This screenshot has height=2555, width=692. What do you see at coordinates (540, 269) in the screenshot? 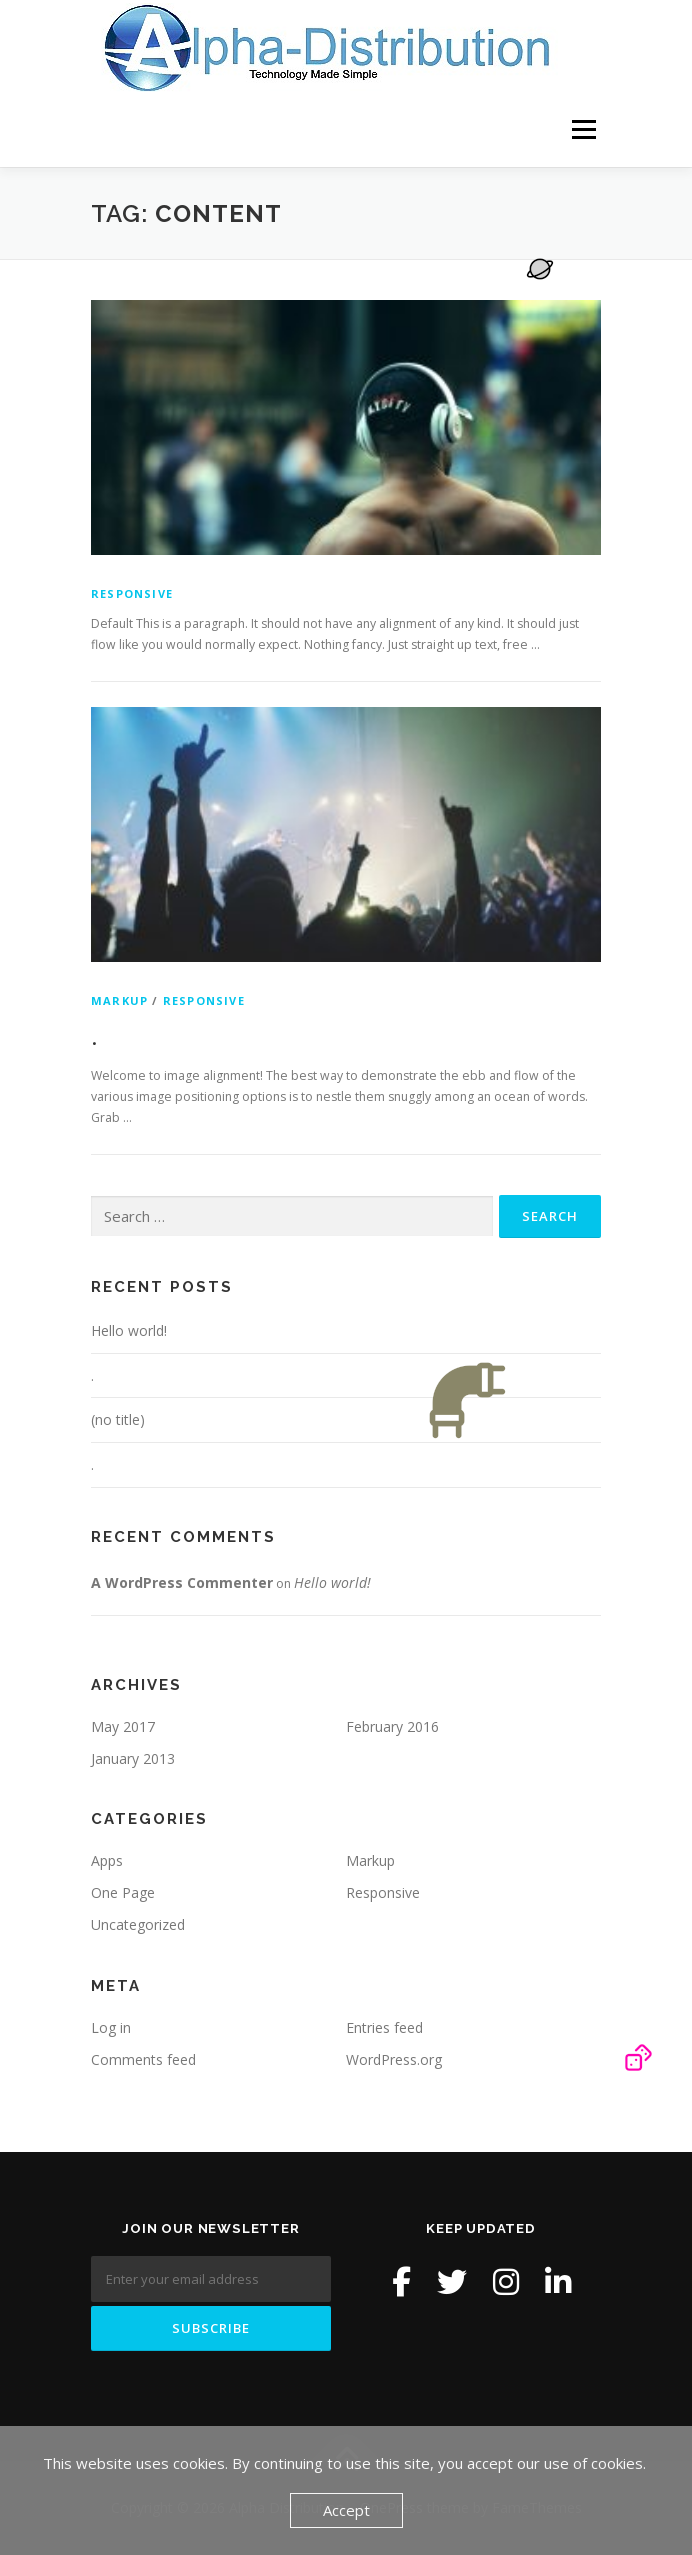
I see `explore global or worldwide content` at bounding box center [540, 269].